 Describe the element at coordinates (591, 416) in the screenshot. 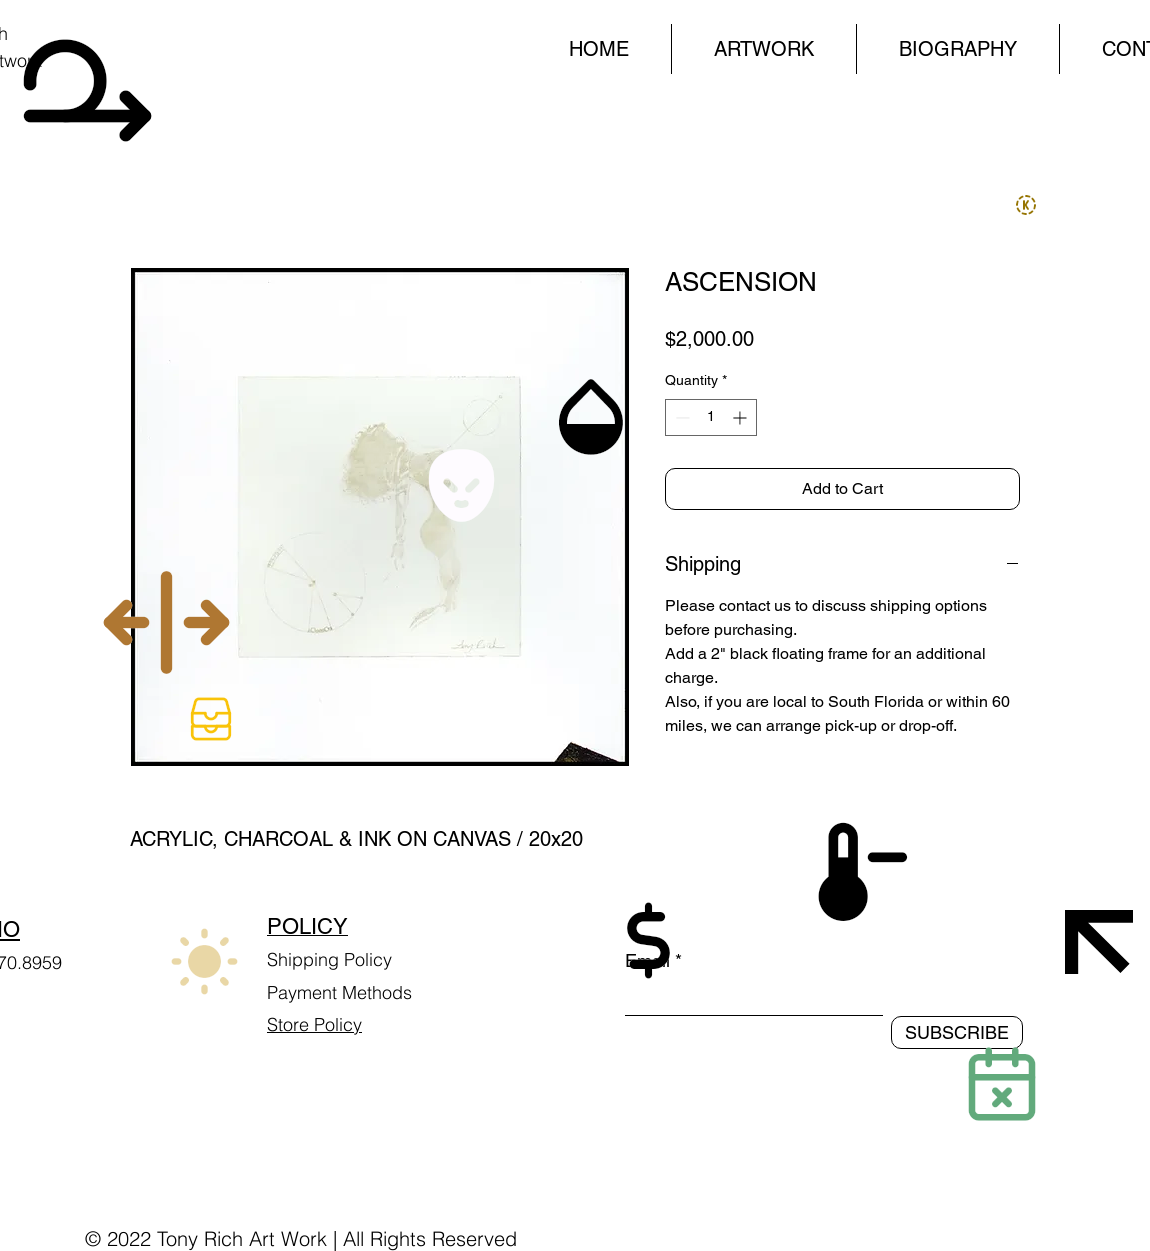

I see `adjust opacity or transparency settings` at that location.